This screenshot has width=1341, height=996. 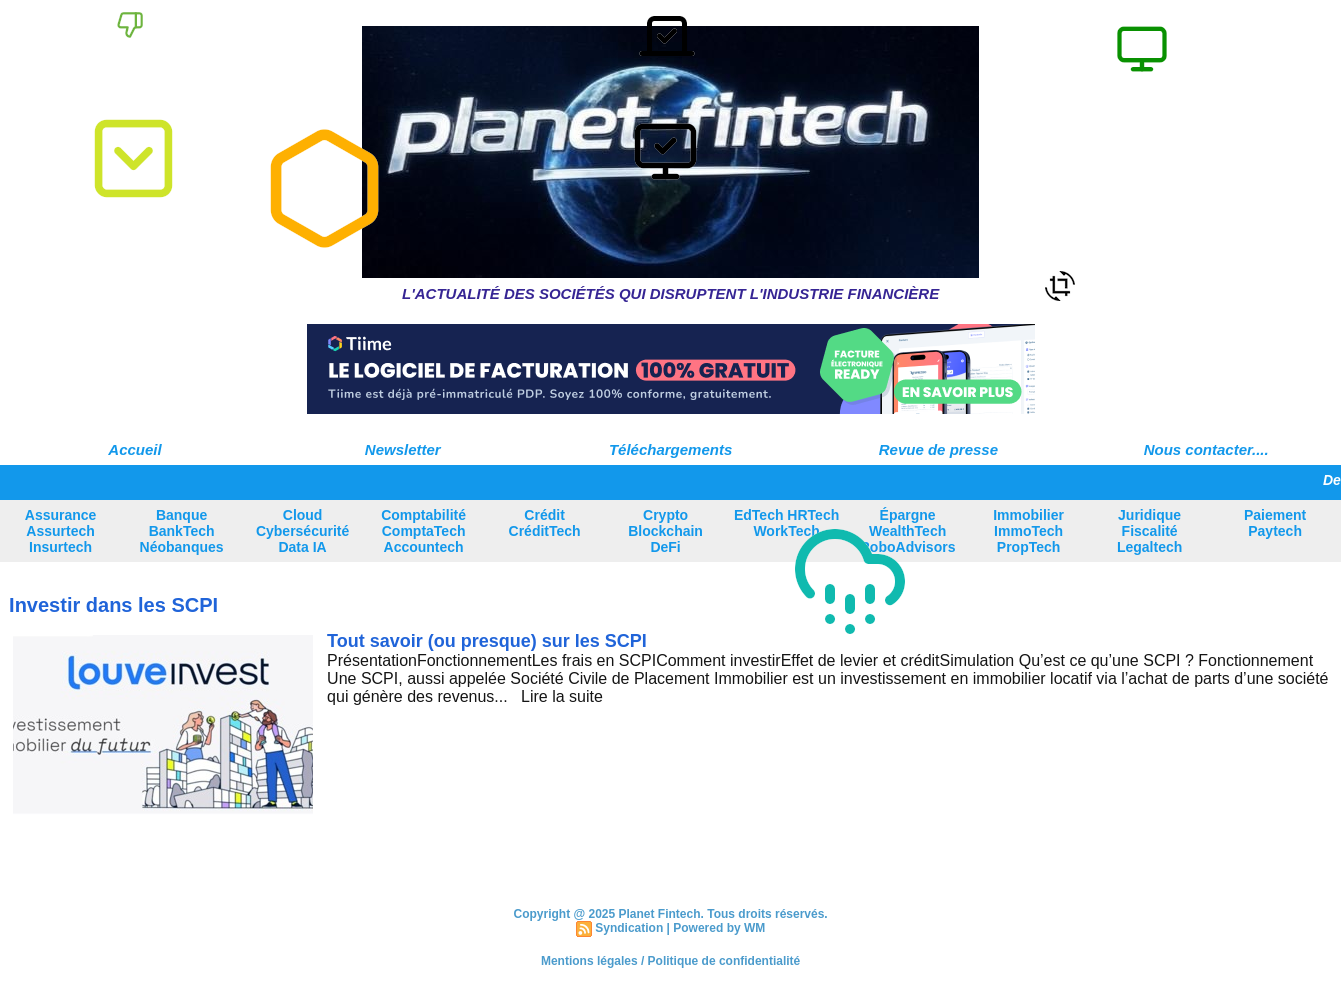 What do you see at coordinates (1142, 49) in the screenshot?
I see `switch to desktop display mode` at bounding box center [1142, 49].